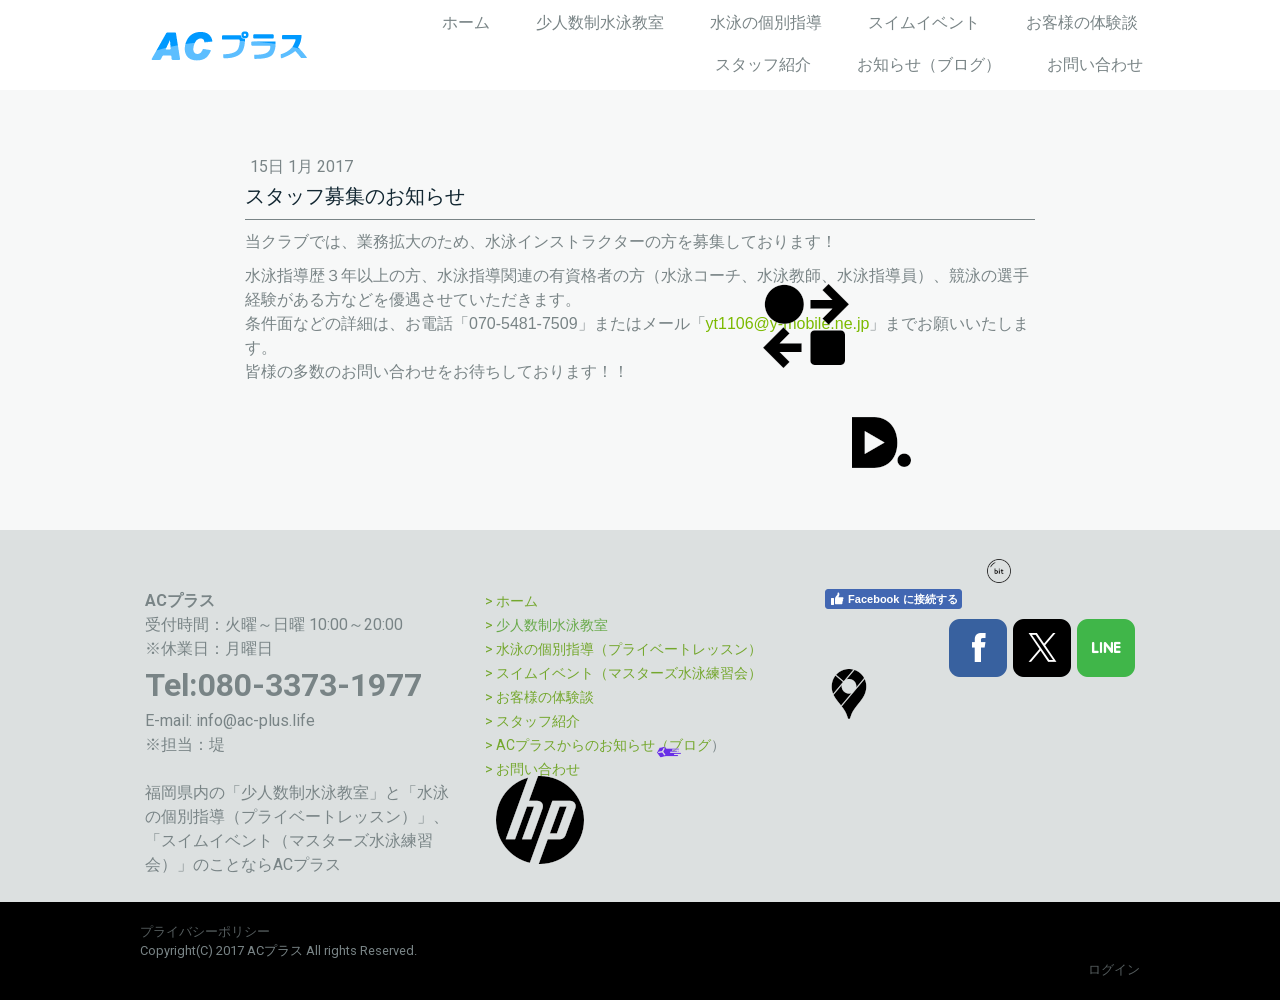 The image size is (1280, 1000). I want to click on bit component sharing platform logo, so click(999, 571).